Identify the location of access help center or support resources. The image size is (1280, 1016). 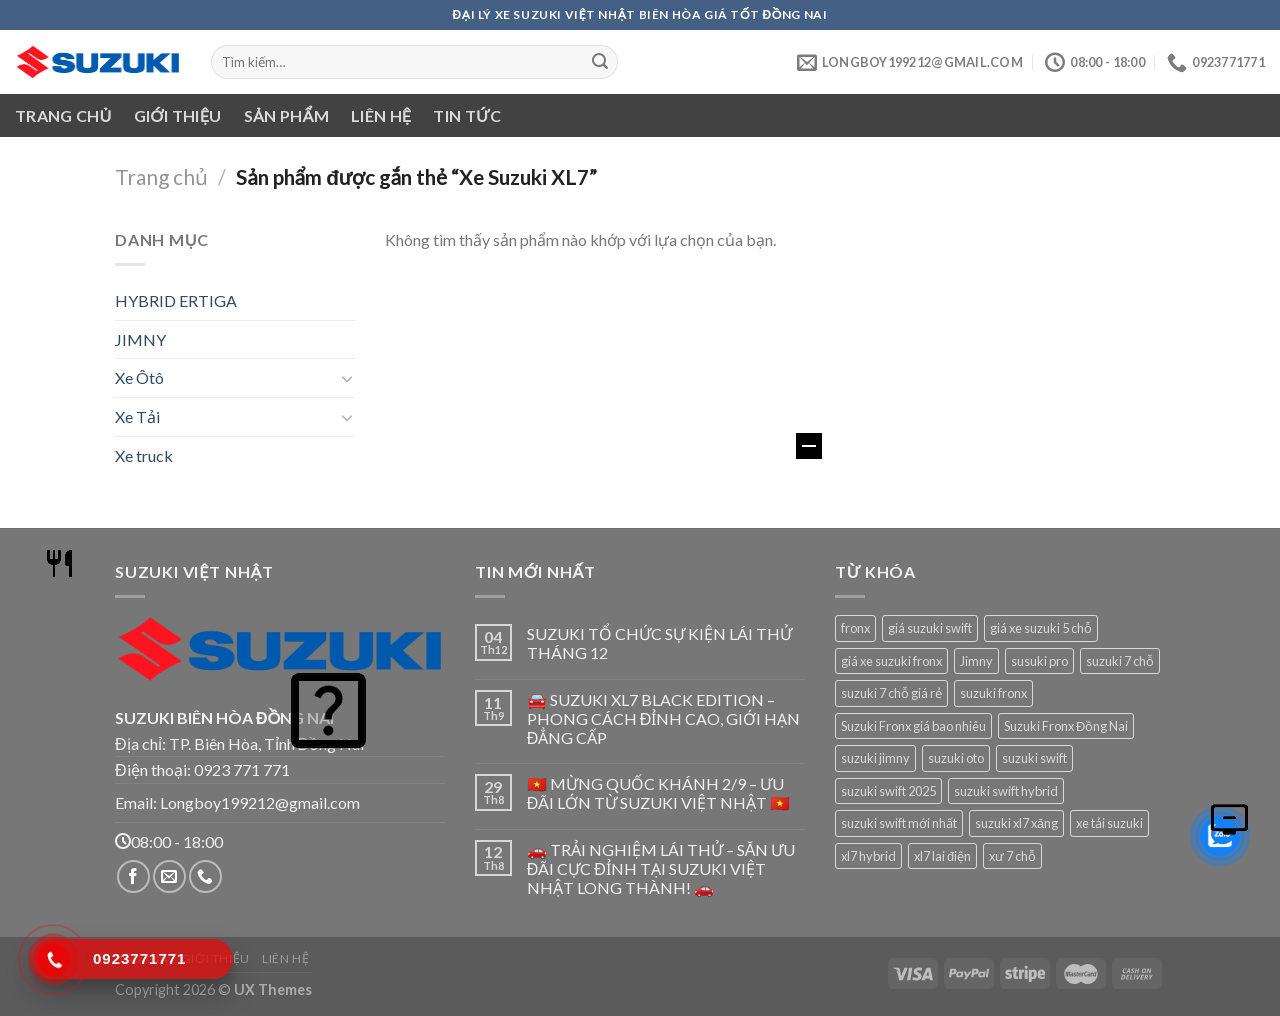
(328, 710).